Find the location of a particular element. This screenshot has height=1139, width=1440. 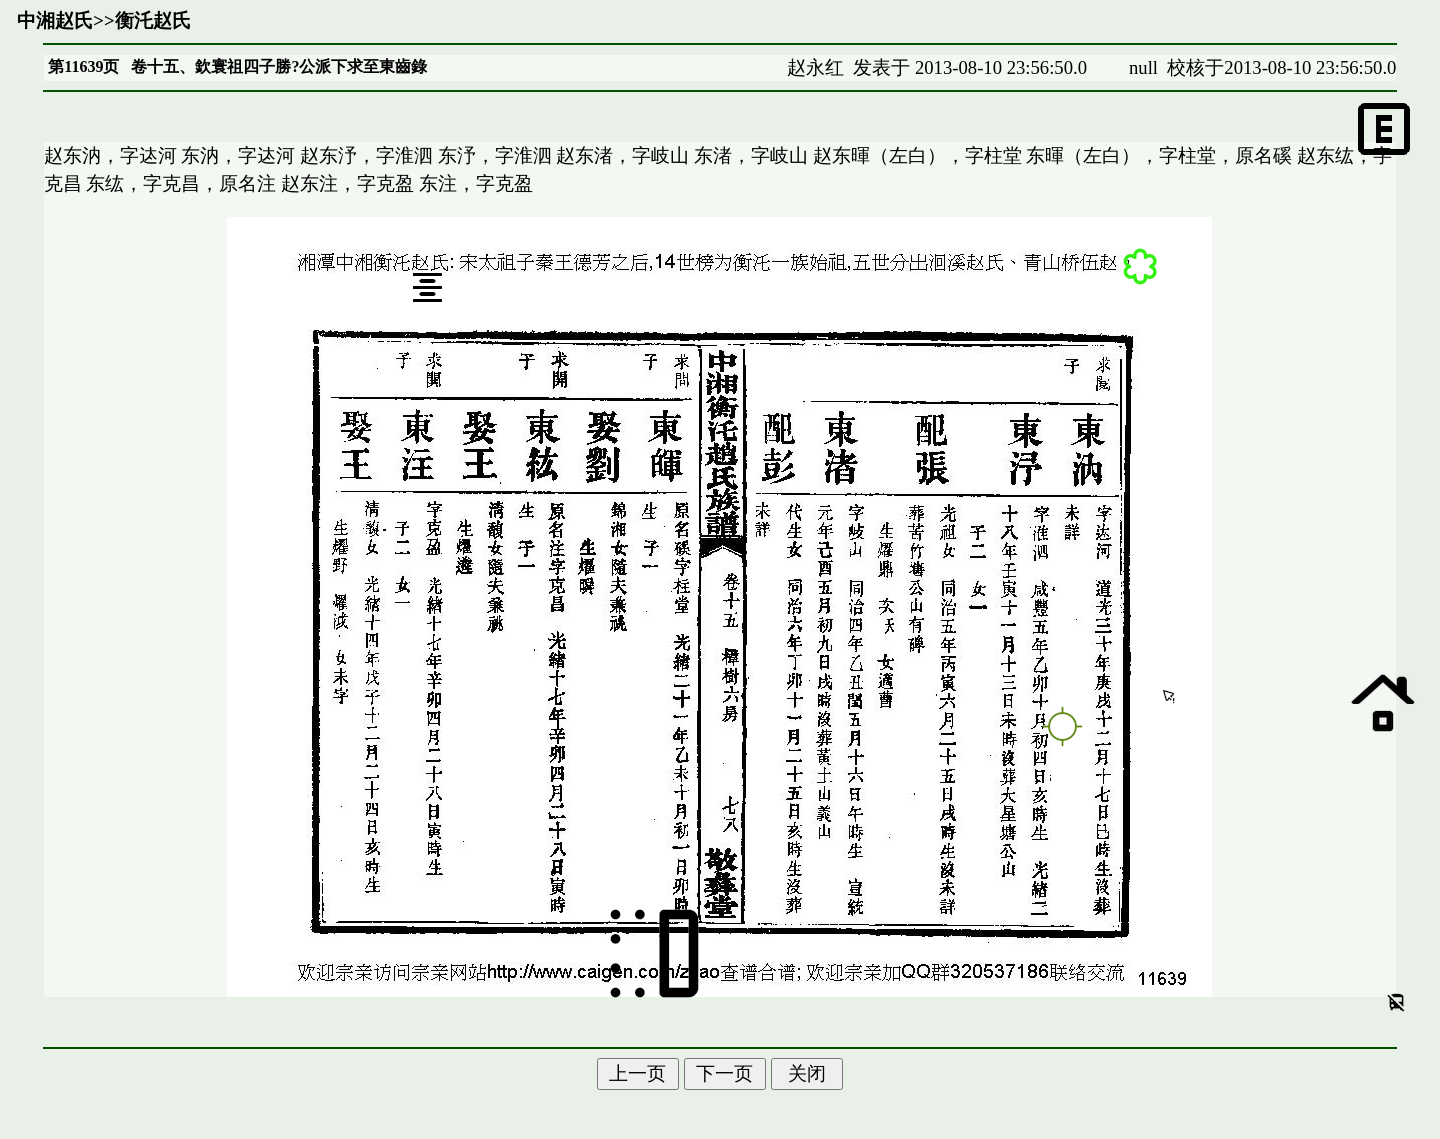

indicates a michelin star rating or award is located at coordinates (1140, 266).